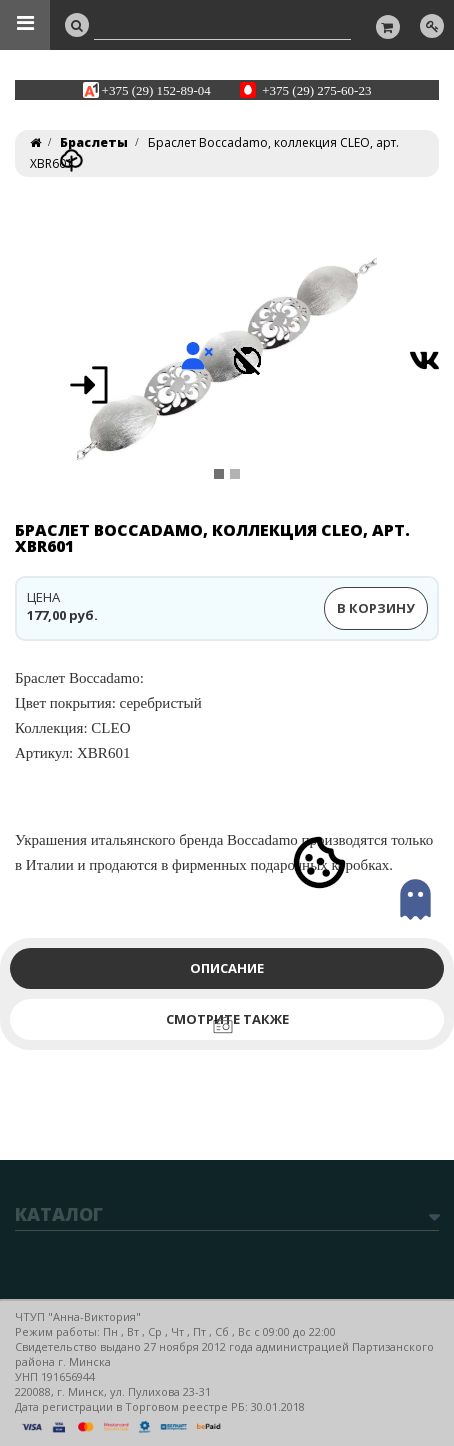  Describe the element at coordinates (223, 1026) in the screenshot. I see `open radio or audio streaming` at that location.